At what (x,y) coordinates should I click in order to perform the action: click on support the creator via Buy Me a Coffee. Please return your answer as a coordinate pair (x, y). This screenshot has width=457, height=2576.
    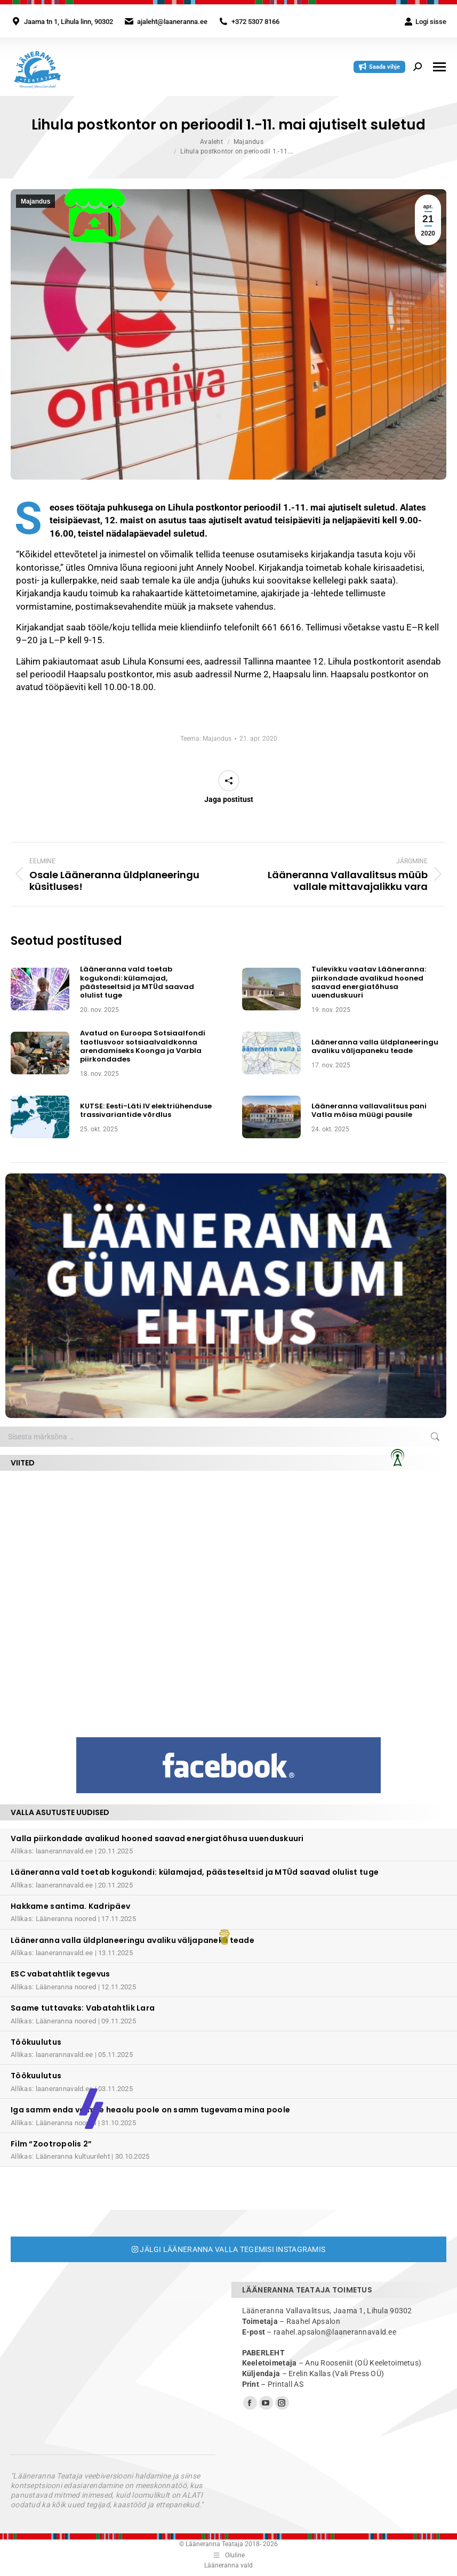
    Looking at the image, I should click on (225, 1937).